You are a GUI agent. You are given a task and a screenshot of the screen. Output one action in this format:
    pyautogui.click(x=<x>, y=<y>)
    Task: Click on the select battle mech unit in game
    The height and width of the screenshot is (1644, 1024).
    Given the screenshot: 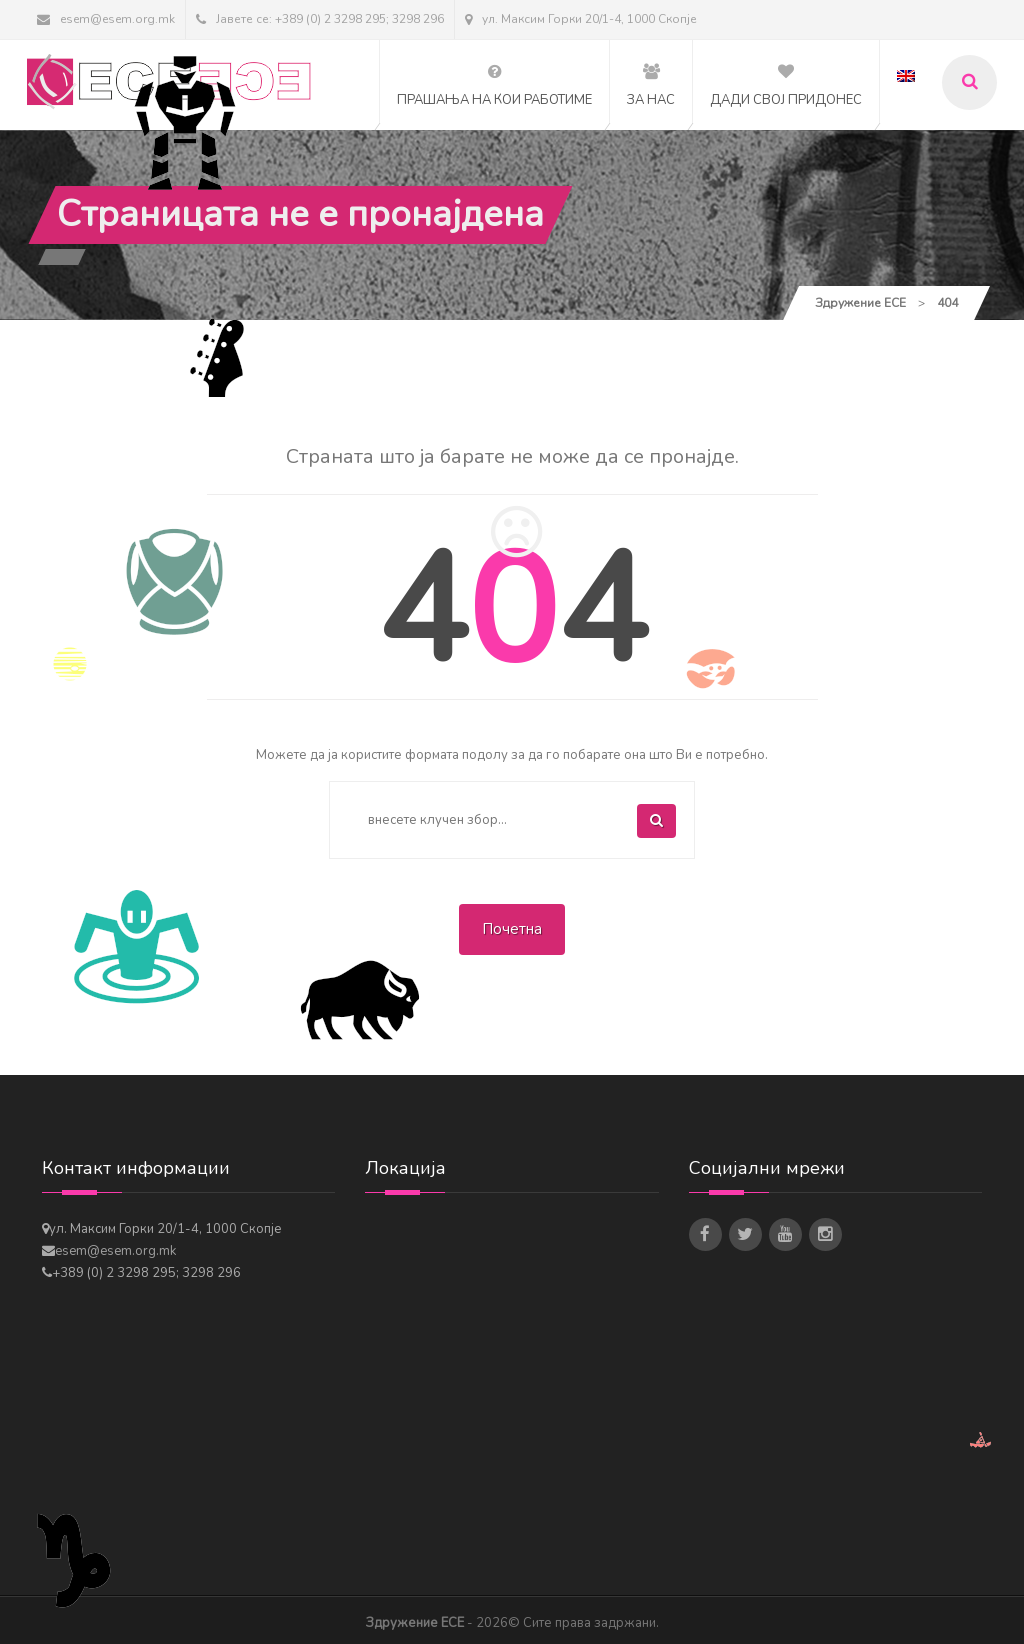 What is the action you would take?
    pyautogui.click(x=185, y=123)
    